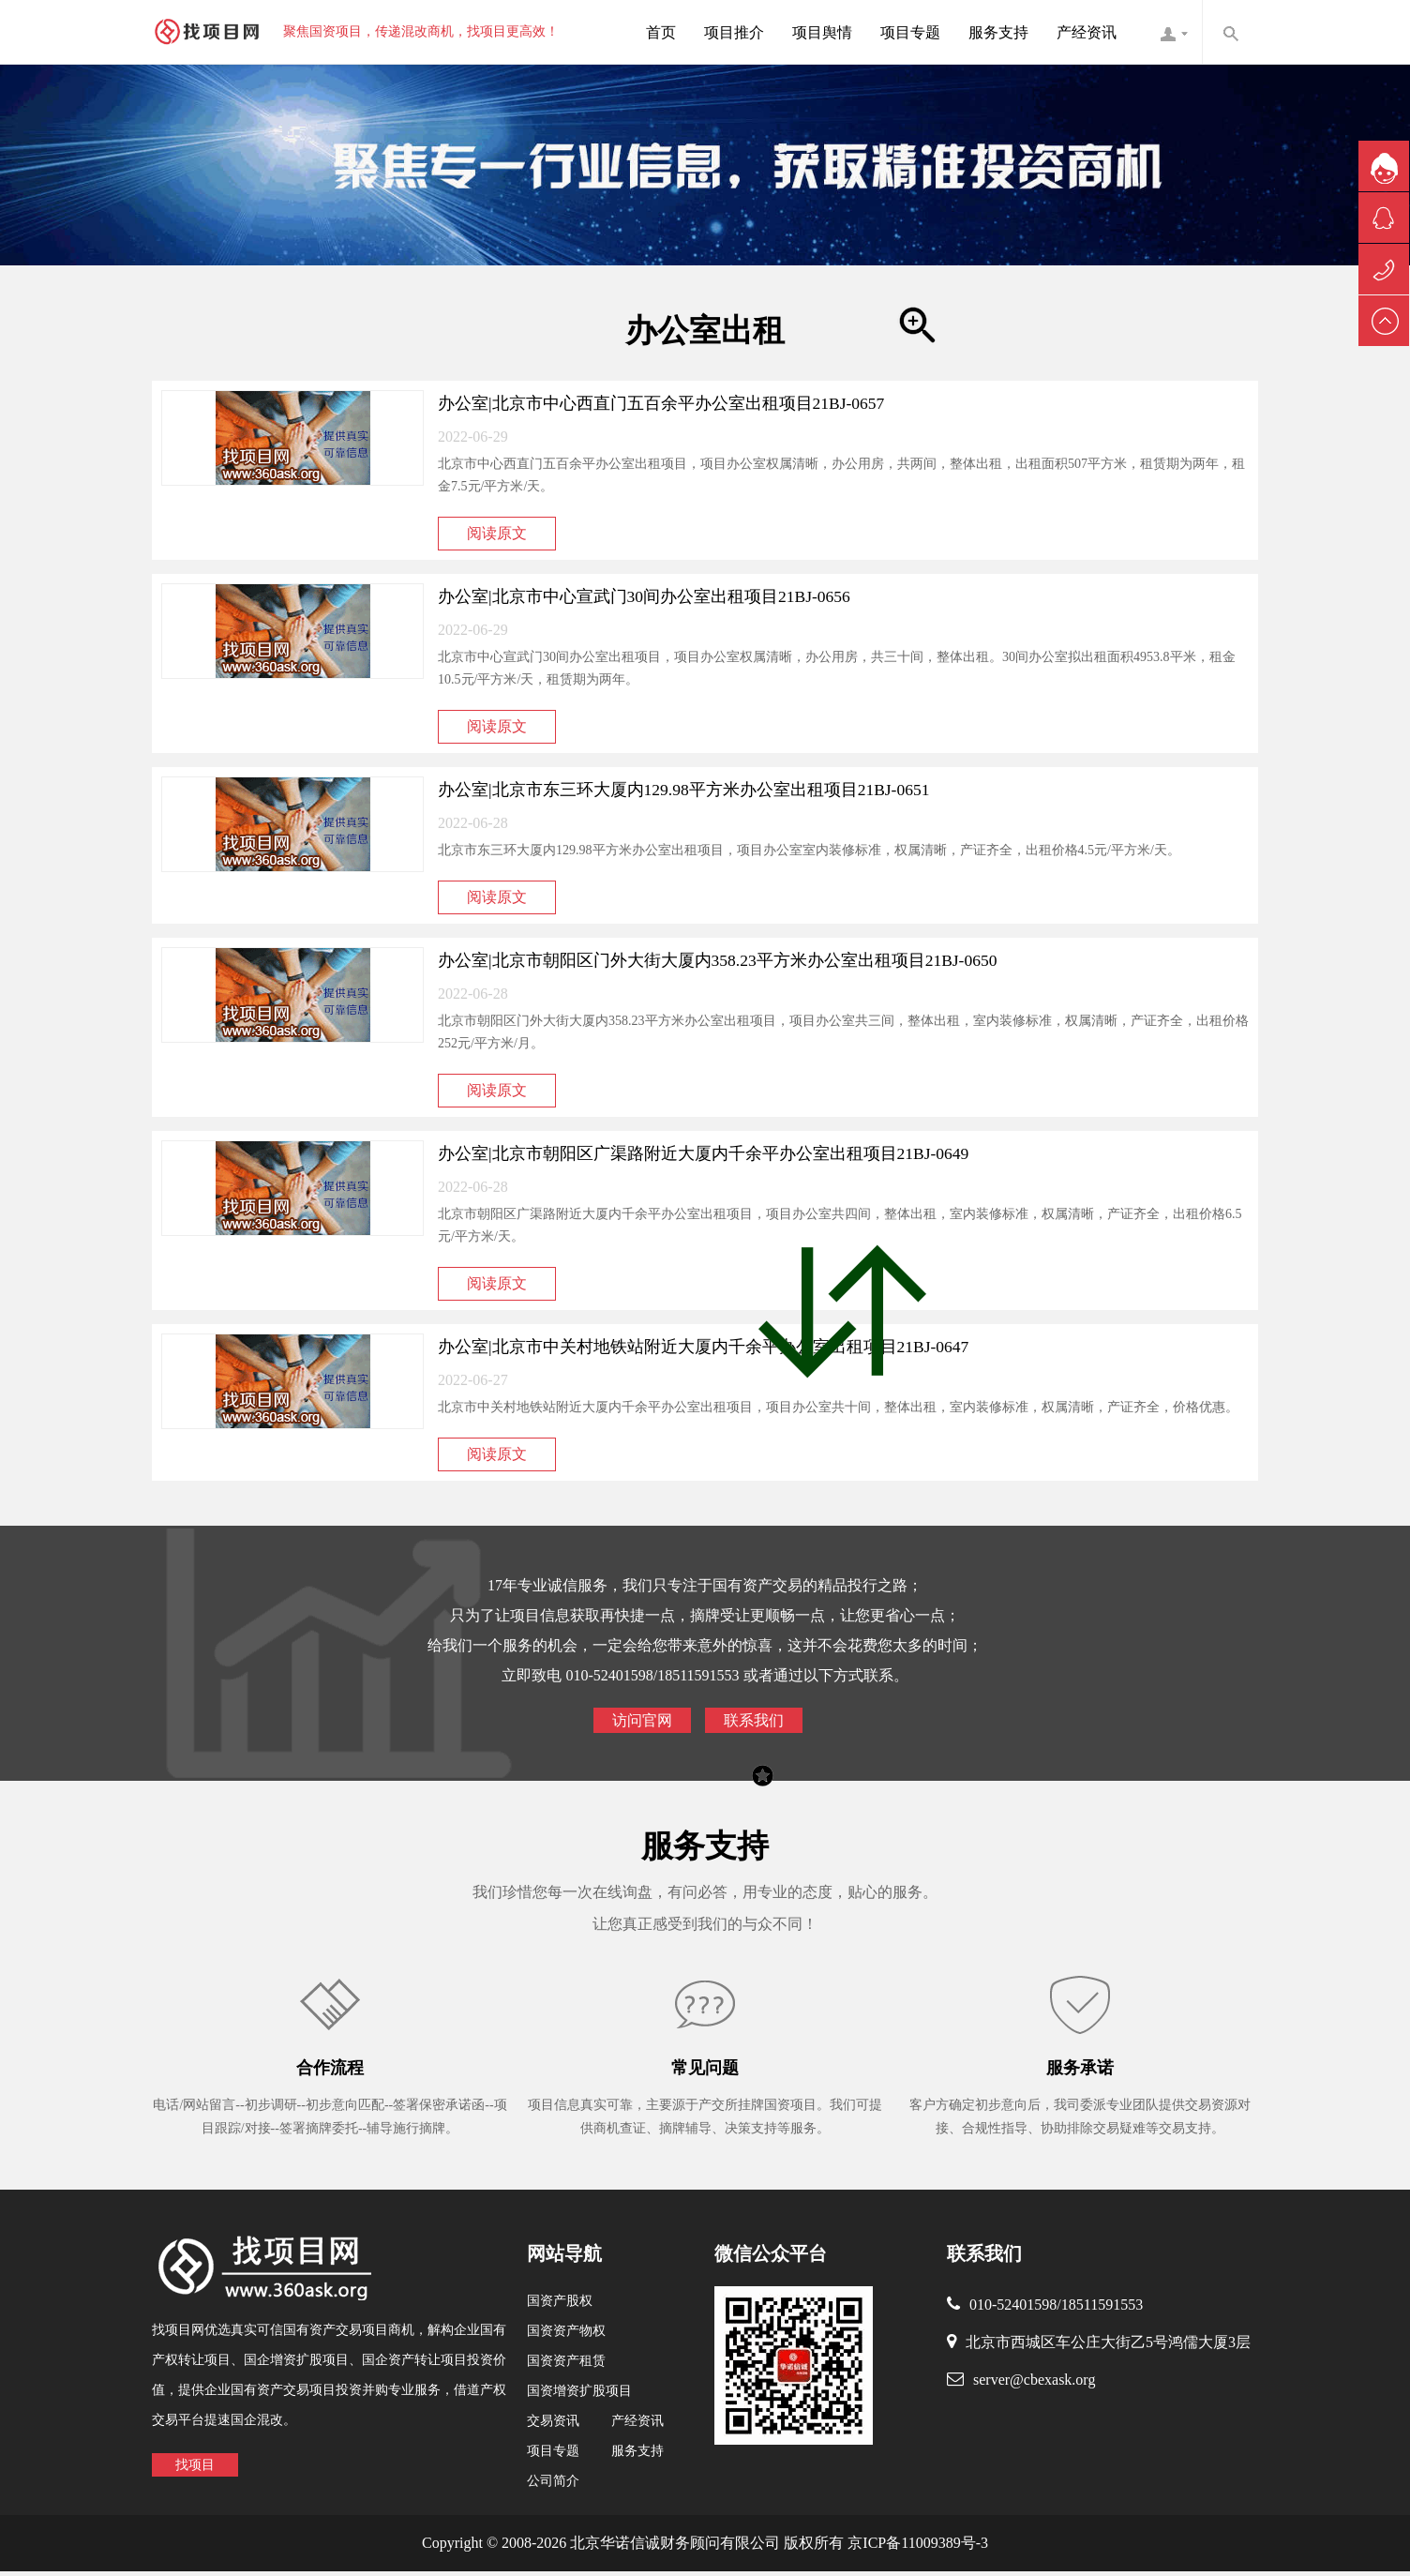 Image resolution: width=1410 pixels, height=2576 pixels. What do you see at coordinates (842, 1311) in the screenshot?
I see `swap or reorder items vertically` at bounding box center [842, 1311].